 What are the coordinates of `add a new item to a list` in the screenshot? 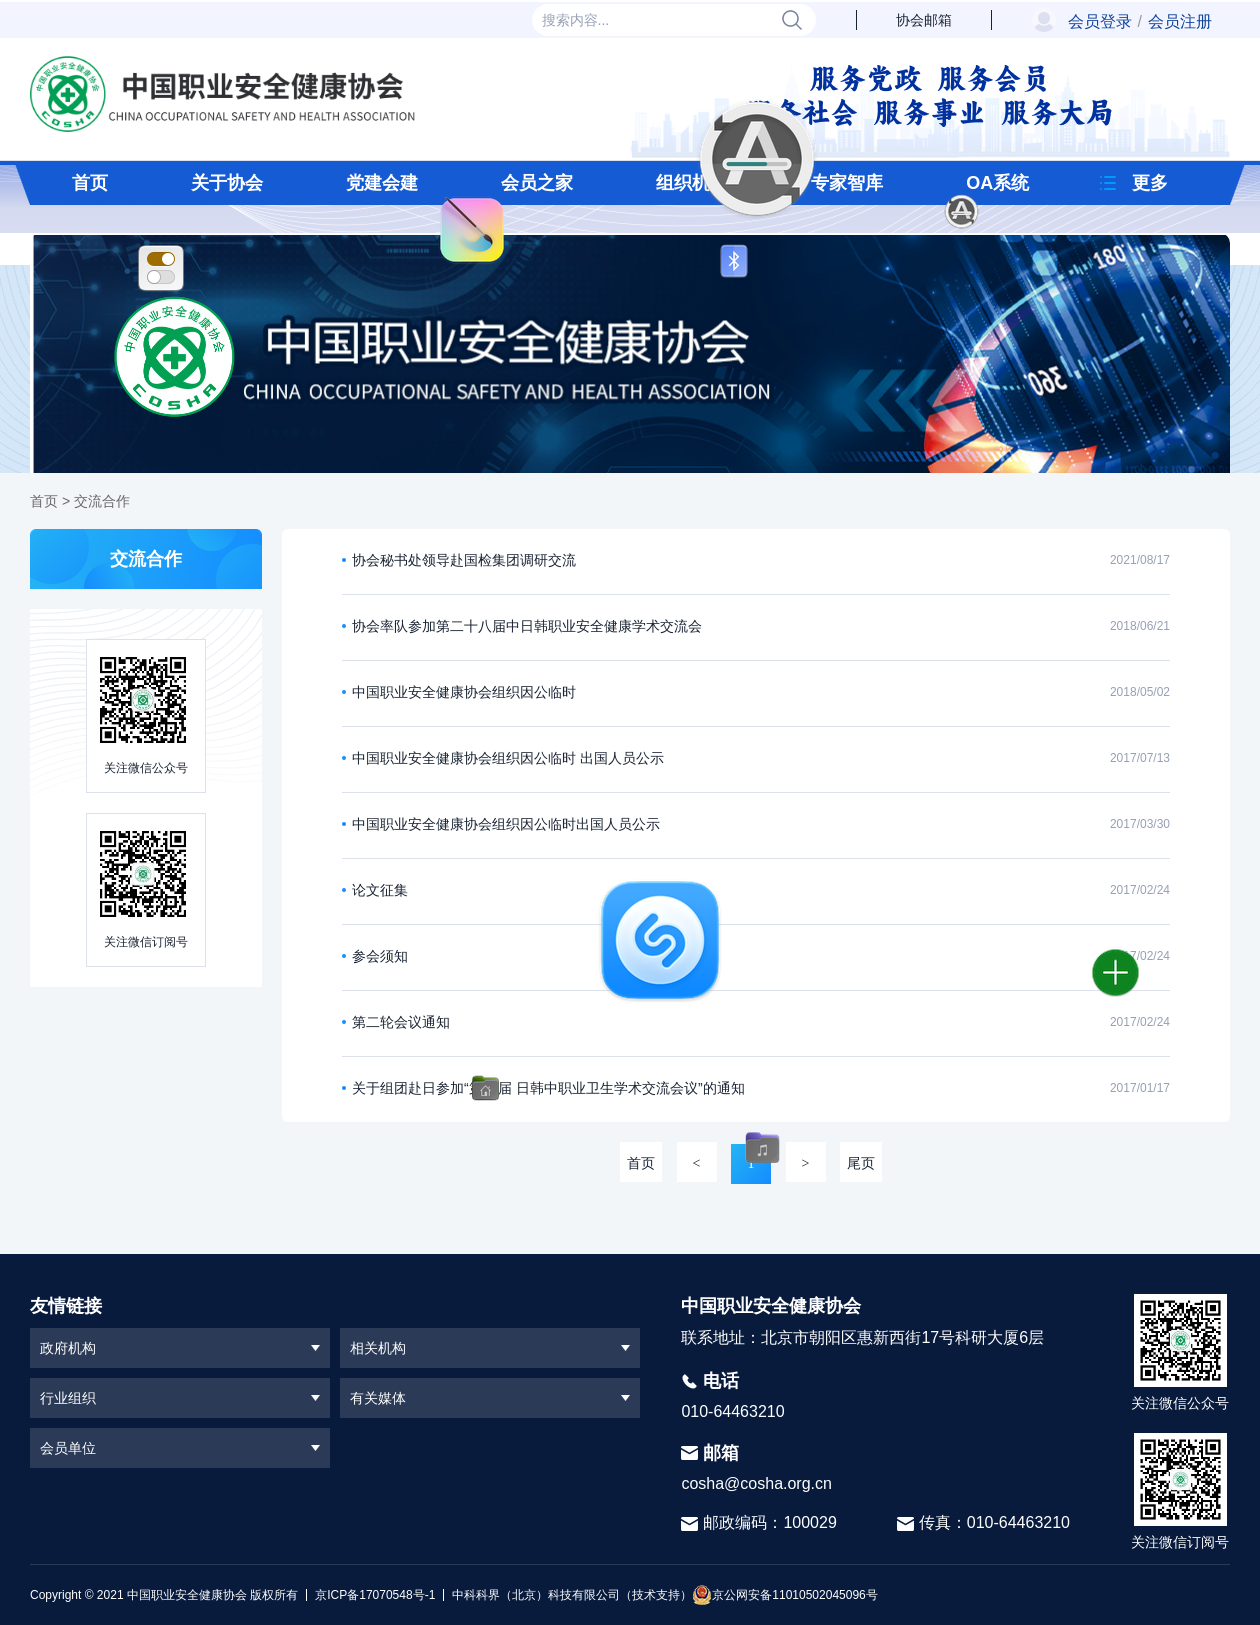 It's located at (1115, 972).